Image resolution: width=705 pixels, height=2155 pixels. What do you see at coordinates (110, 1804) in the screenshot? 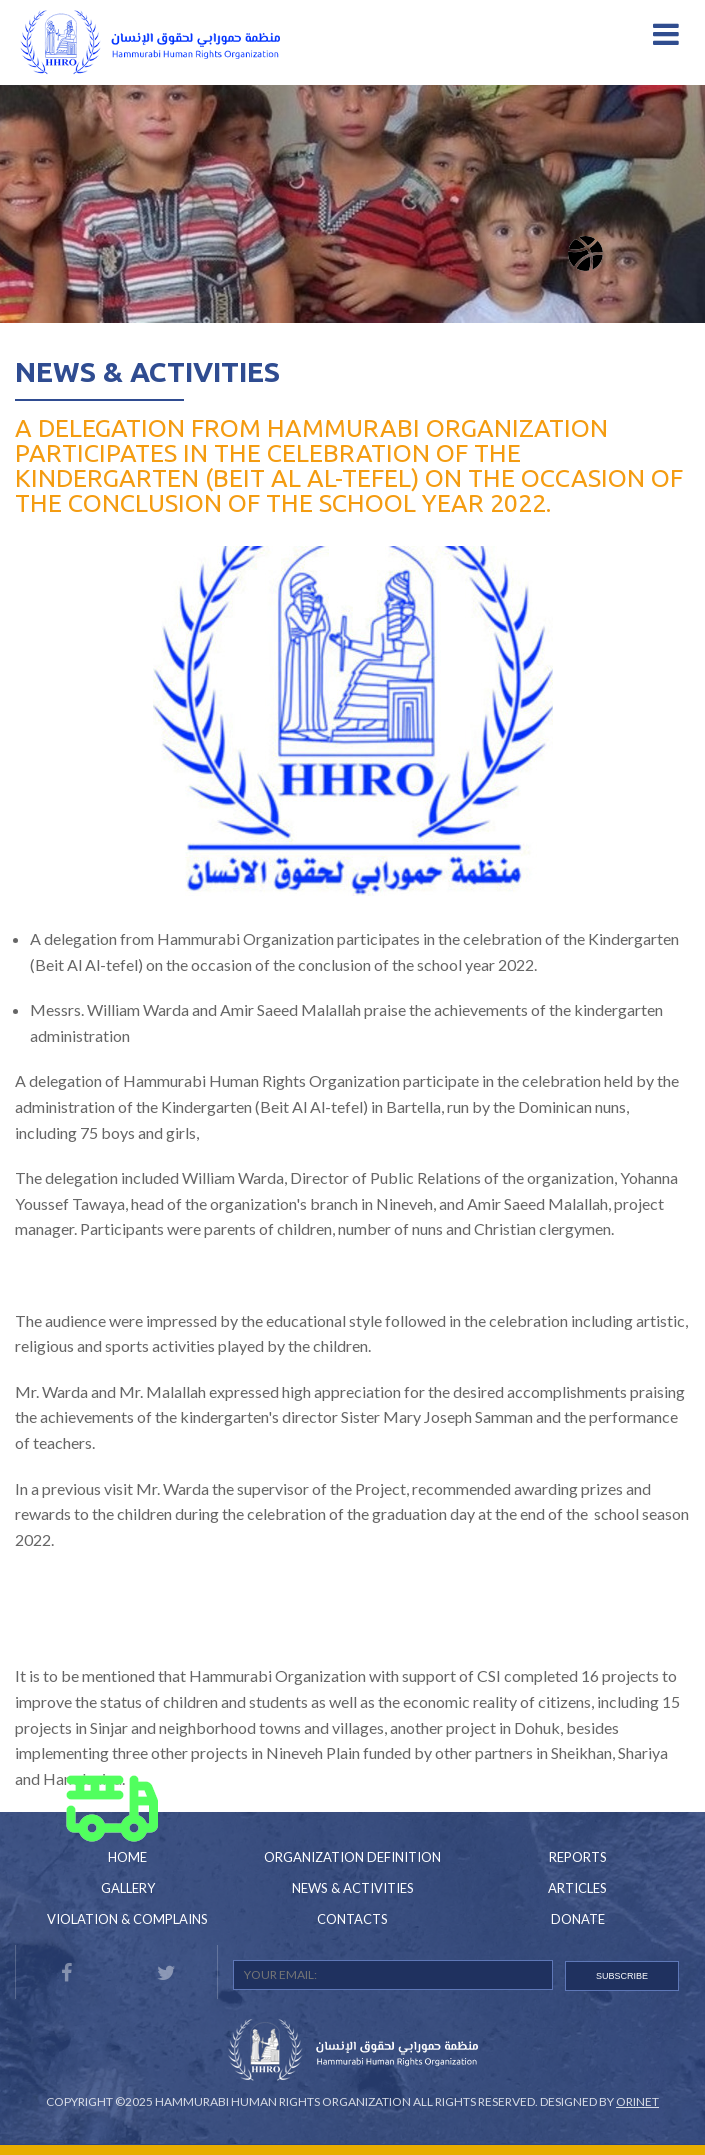
I see `emergency services or fire department contact` at bounding box center [110, 1804].